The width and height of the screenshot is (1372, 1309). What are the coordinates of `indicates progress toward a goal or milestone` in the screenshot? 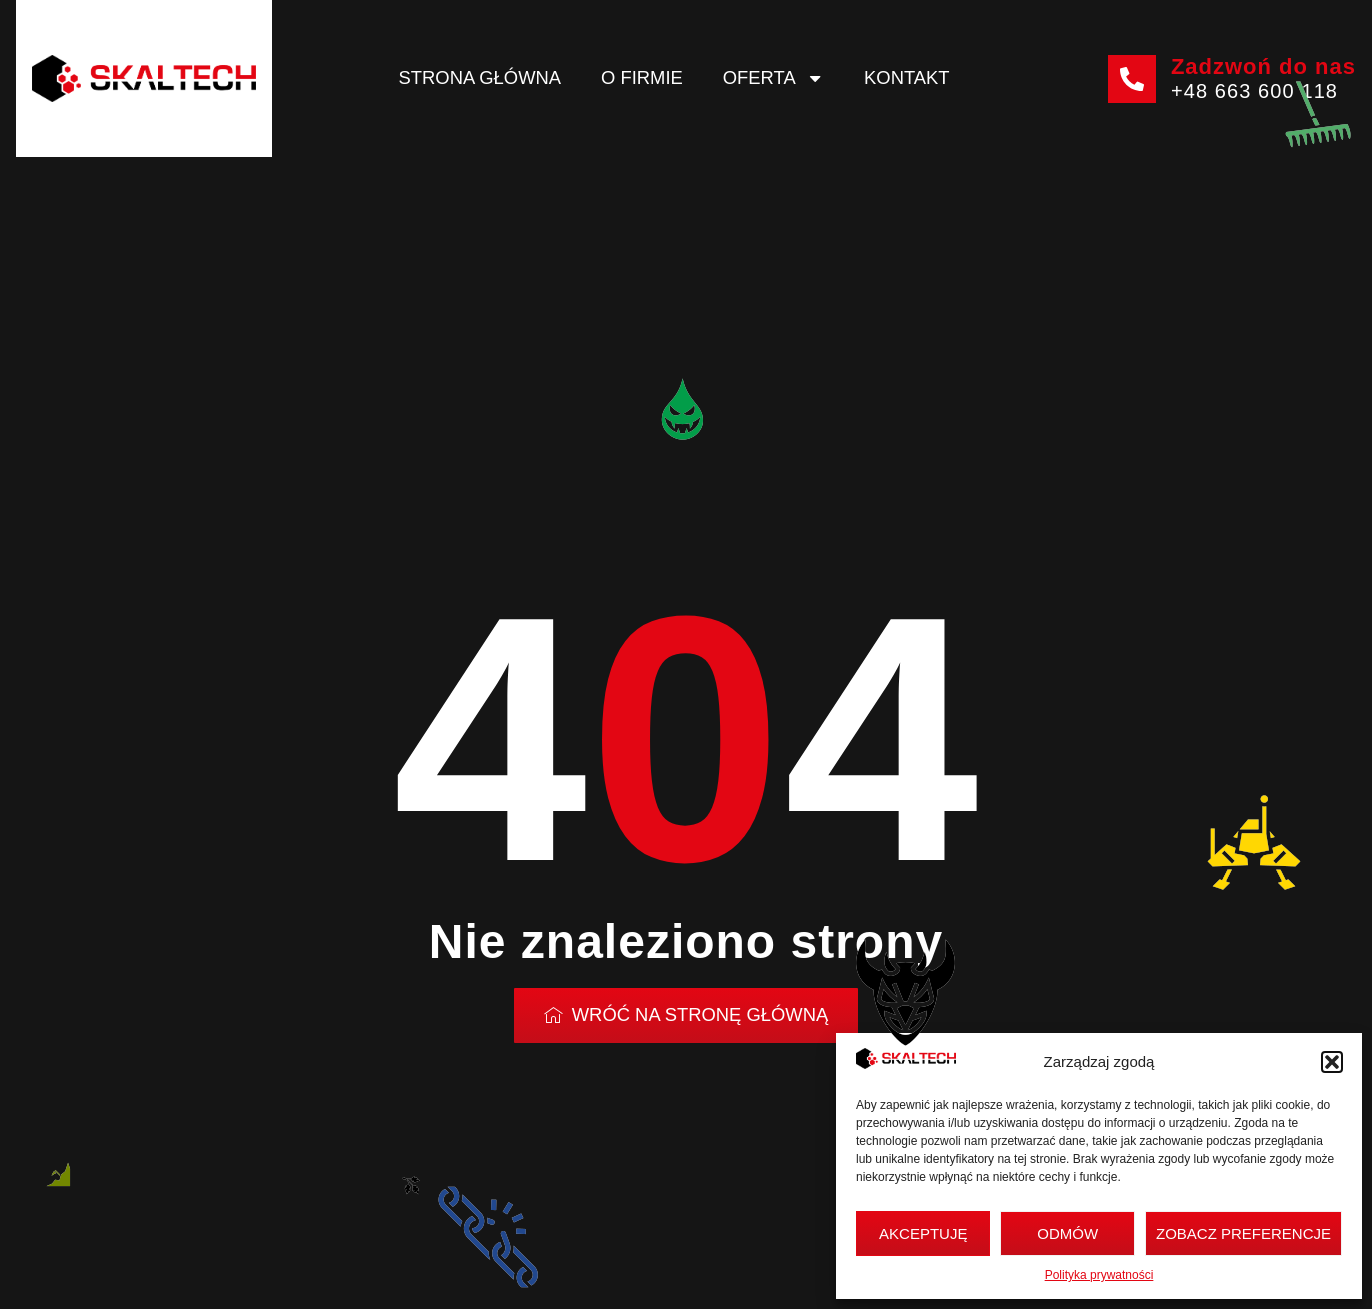 It's located at (58, 1174).